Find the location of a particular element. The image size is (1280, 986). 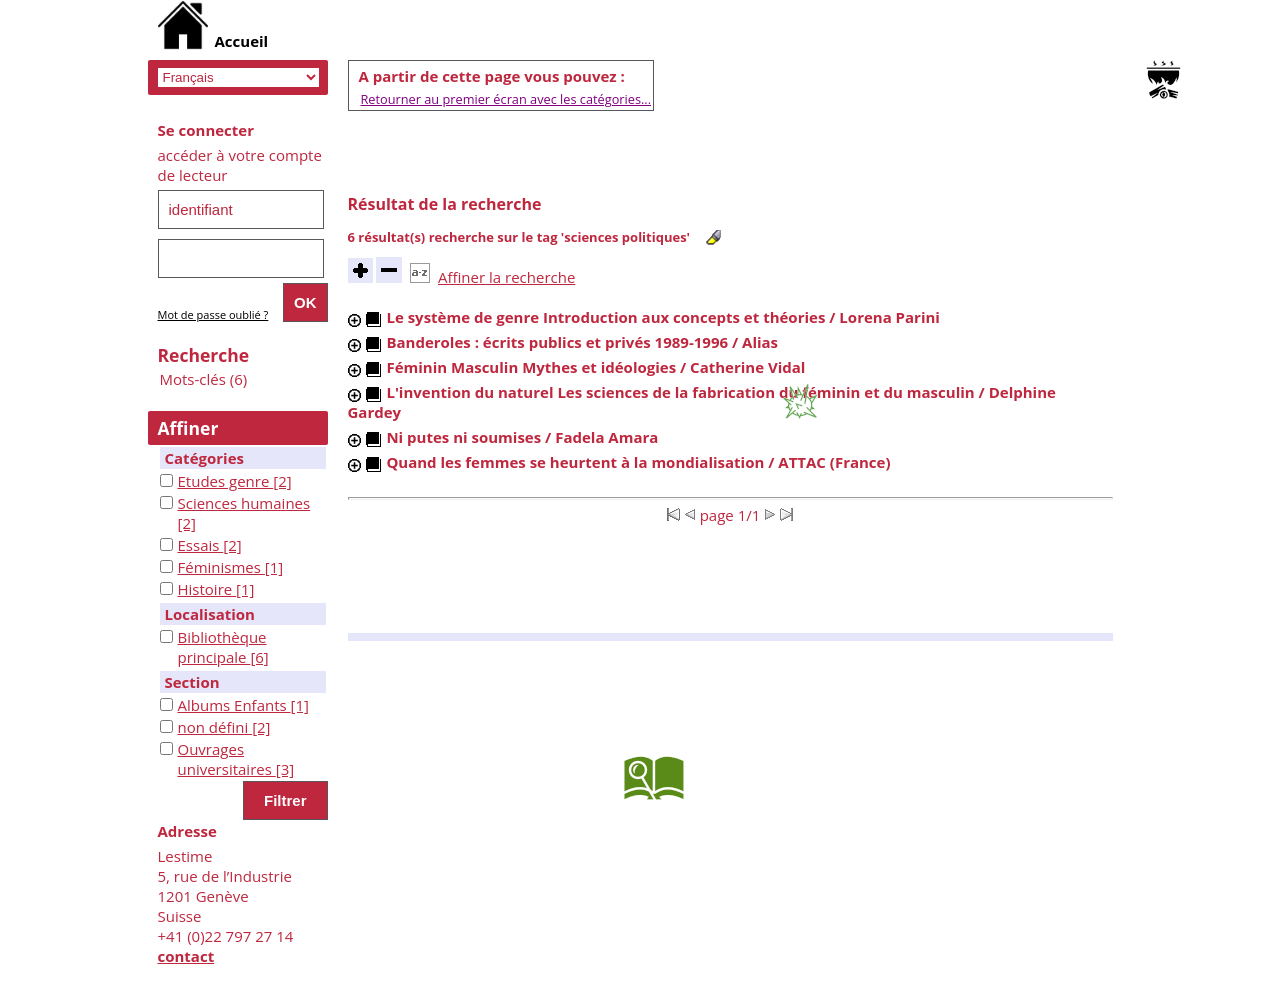

search through archived documents is located at coordinates (654, 778).